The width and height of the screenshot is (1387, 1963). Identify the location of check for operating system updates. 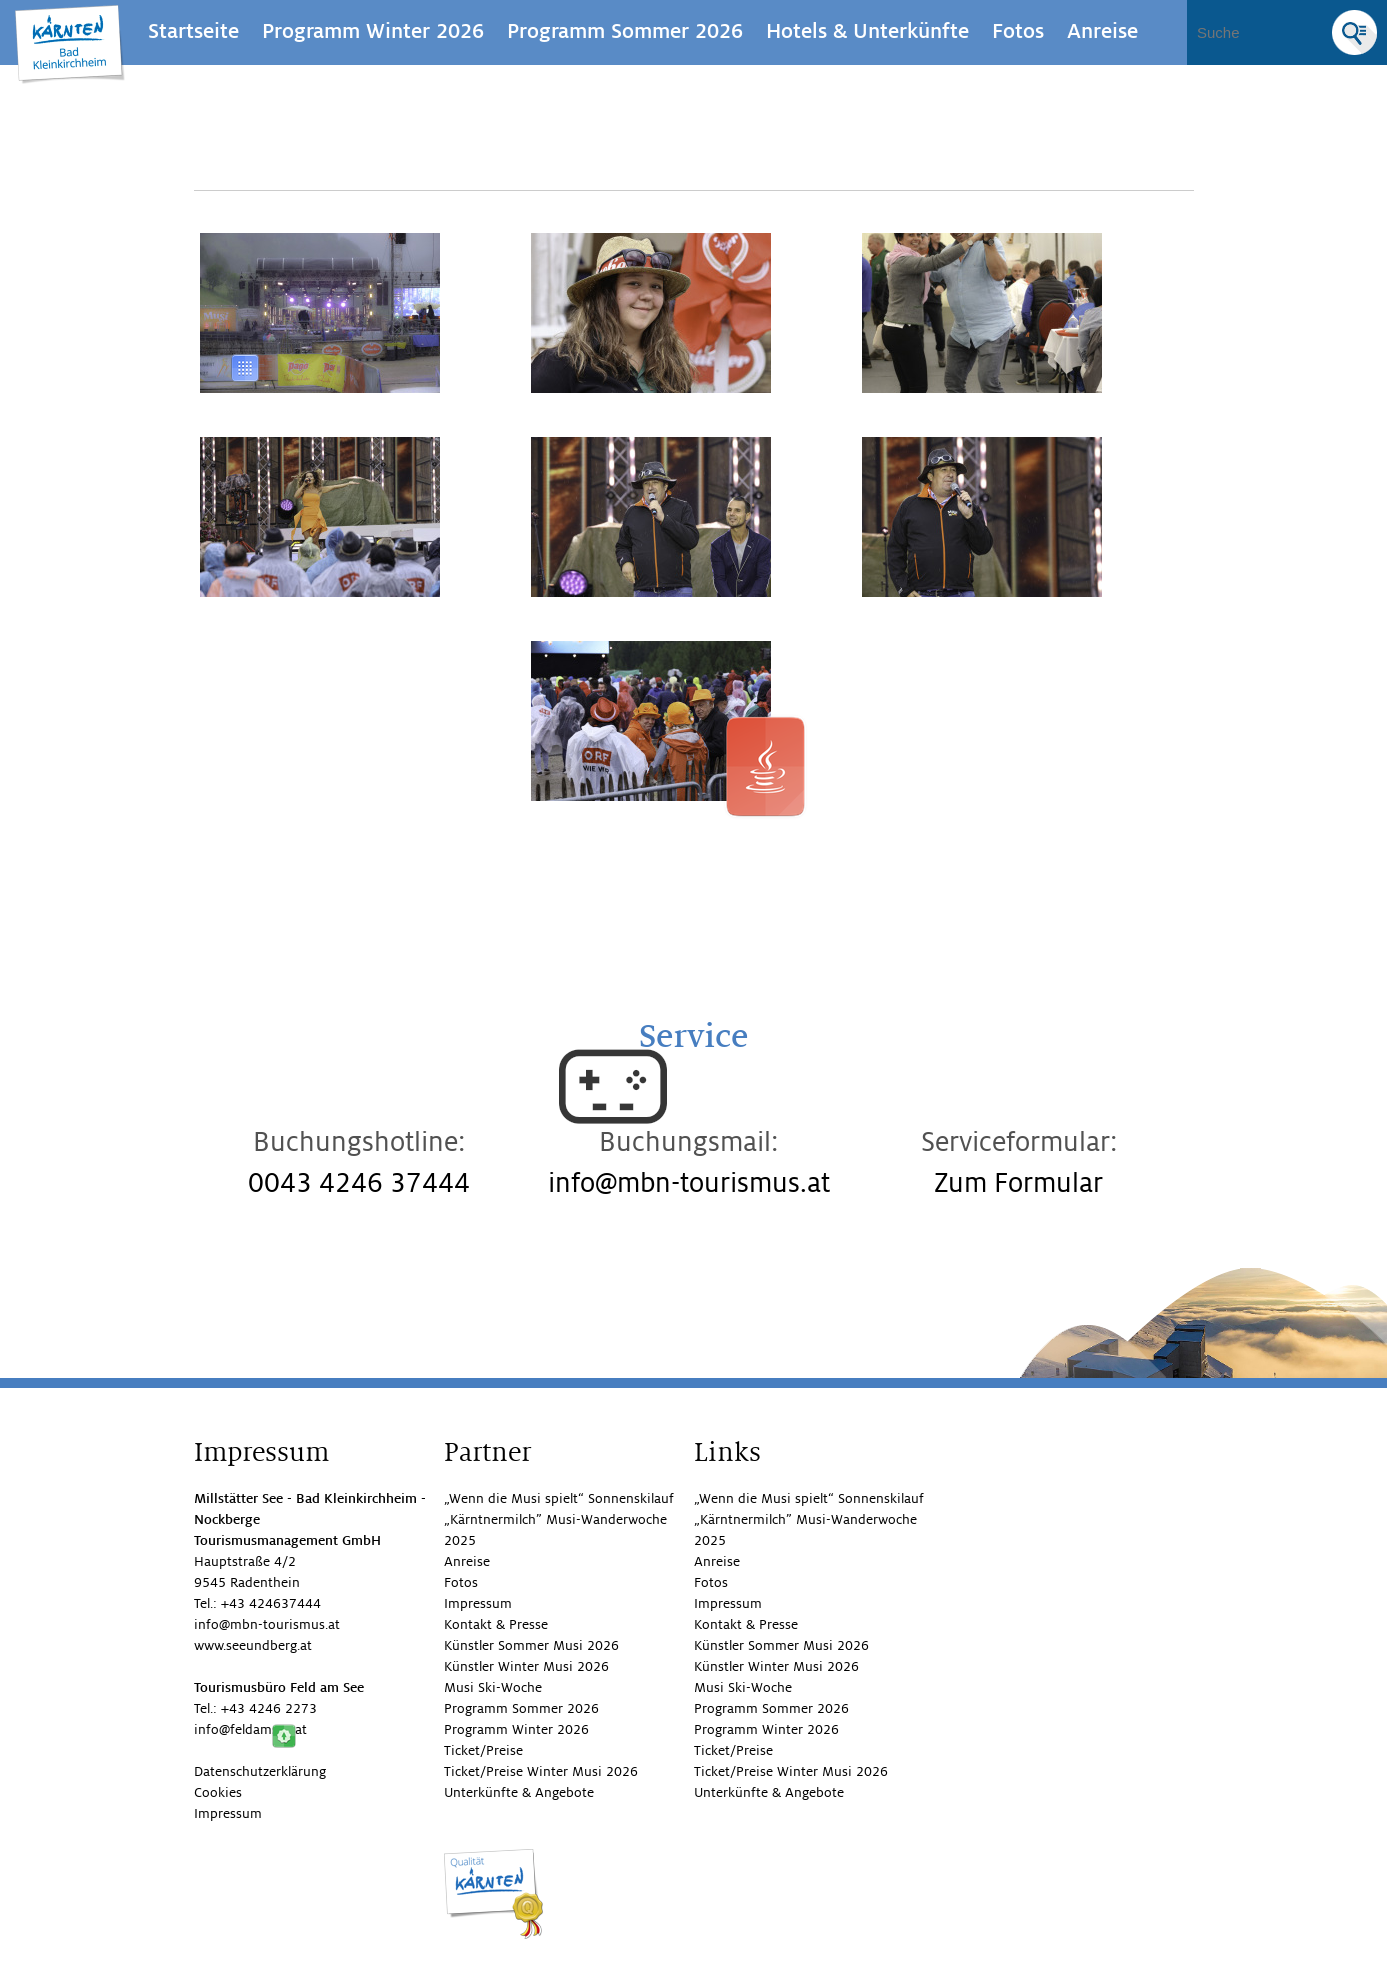
(284, 1736).